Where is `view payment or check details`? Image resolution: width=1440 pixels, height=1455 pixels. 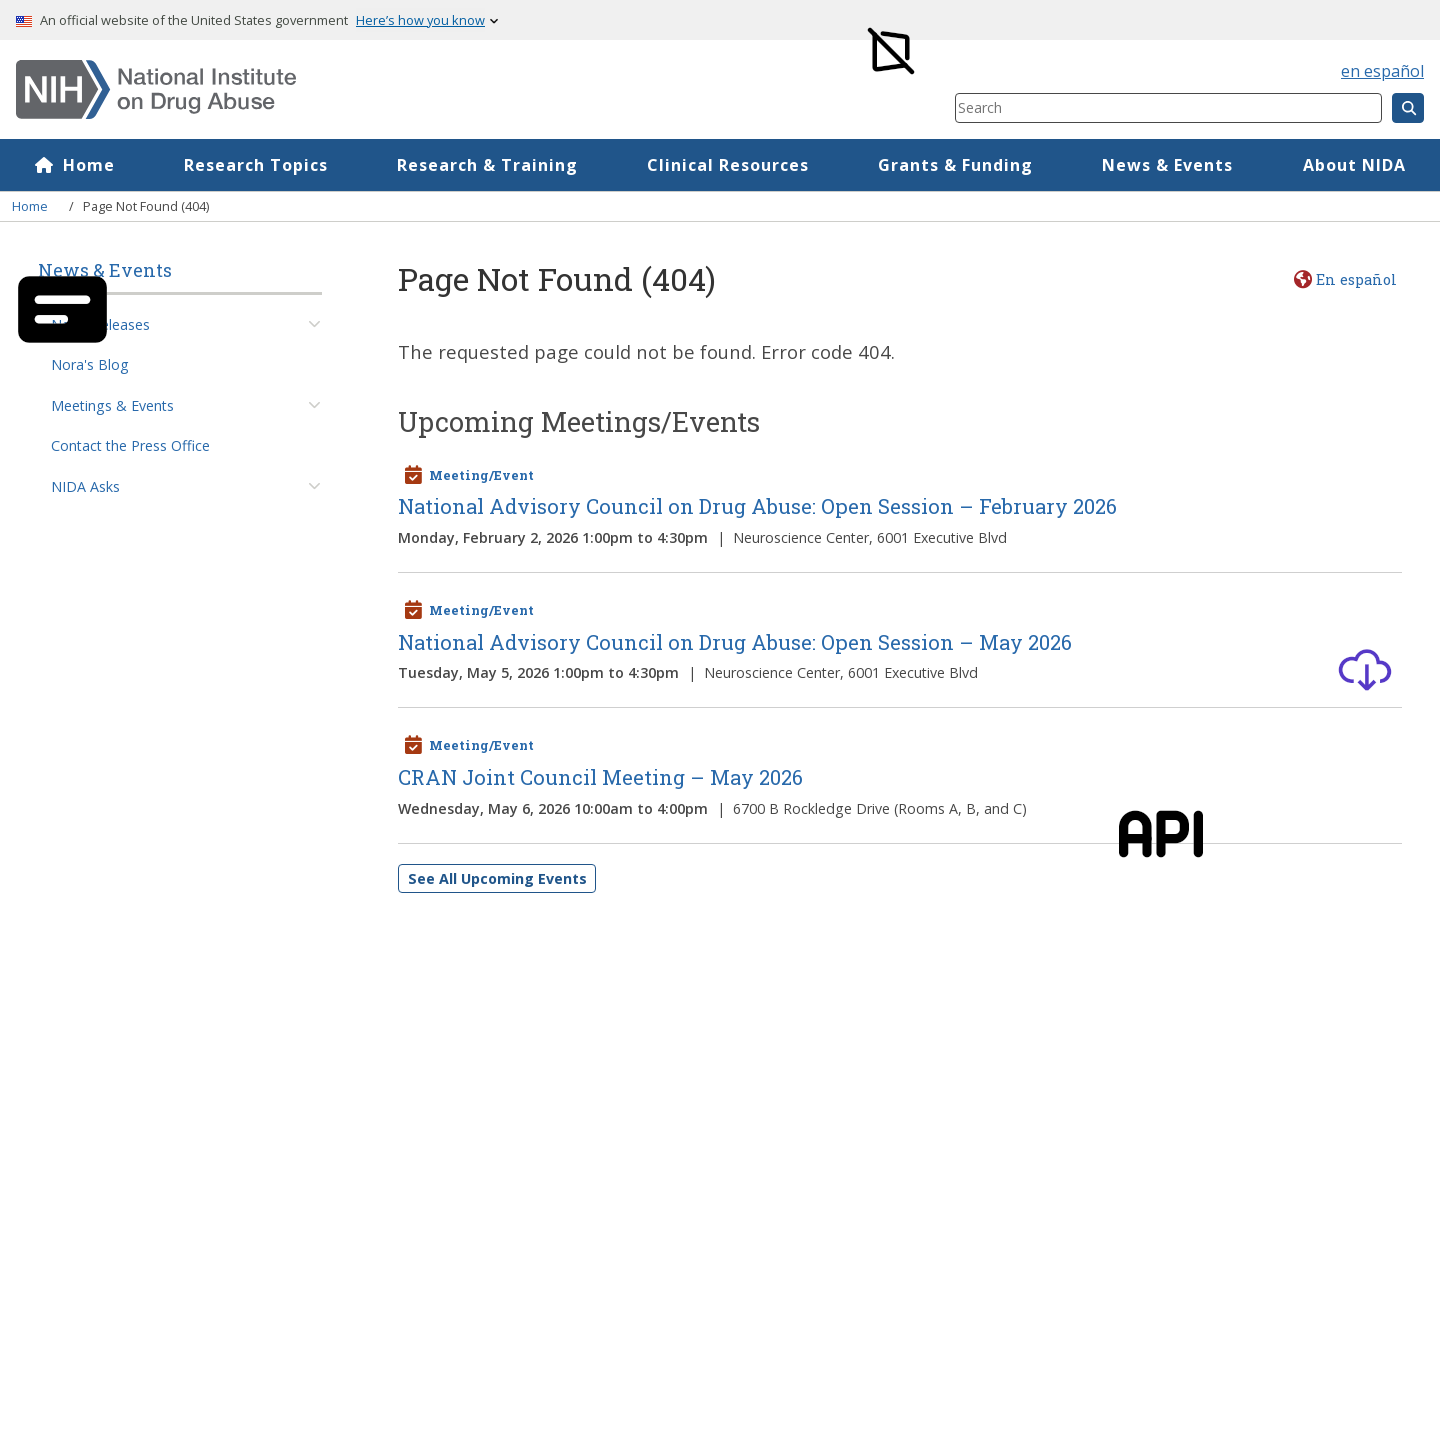
view payment or check details is located at coordinates (62, 309).